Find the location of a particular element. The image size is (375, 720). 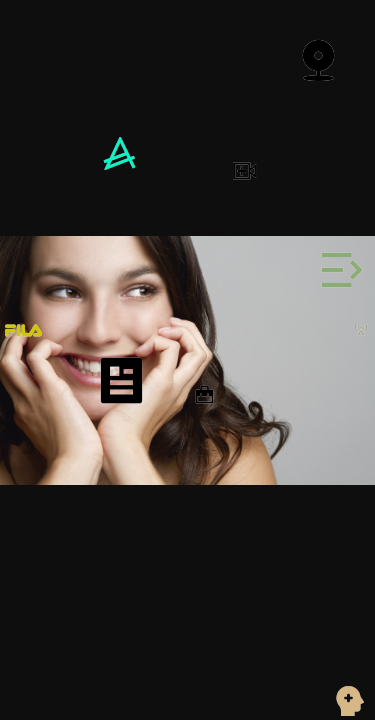

Fila brand logo is located at coordinates (23, 330).